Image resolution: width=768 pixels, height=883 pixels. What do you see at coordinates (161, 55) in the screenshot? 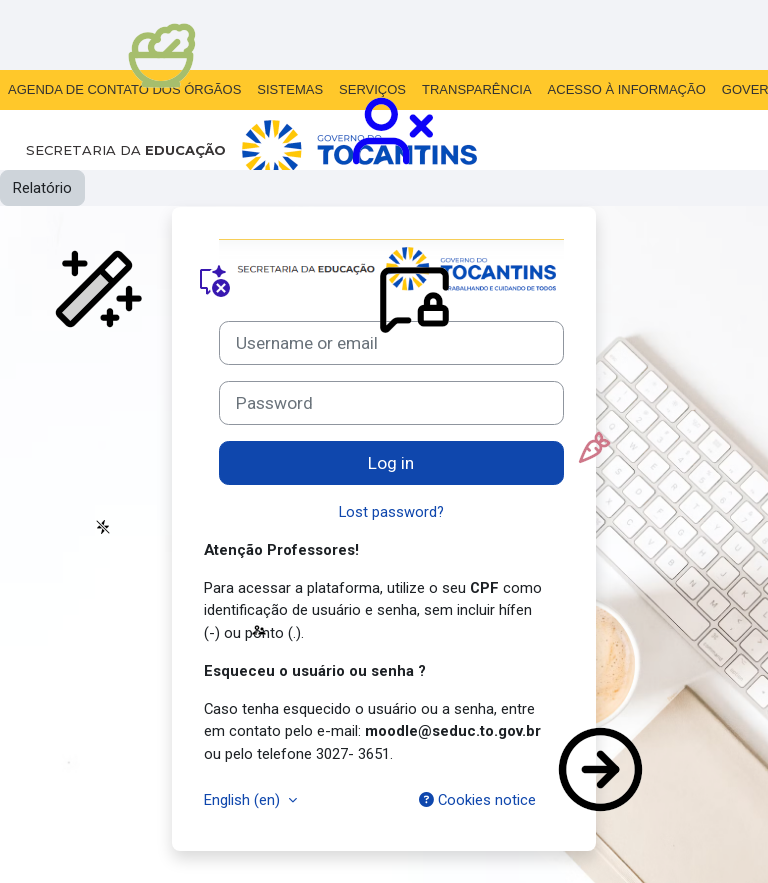
I see `browse healthy food options` at bounding box center [161, 55].